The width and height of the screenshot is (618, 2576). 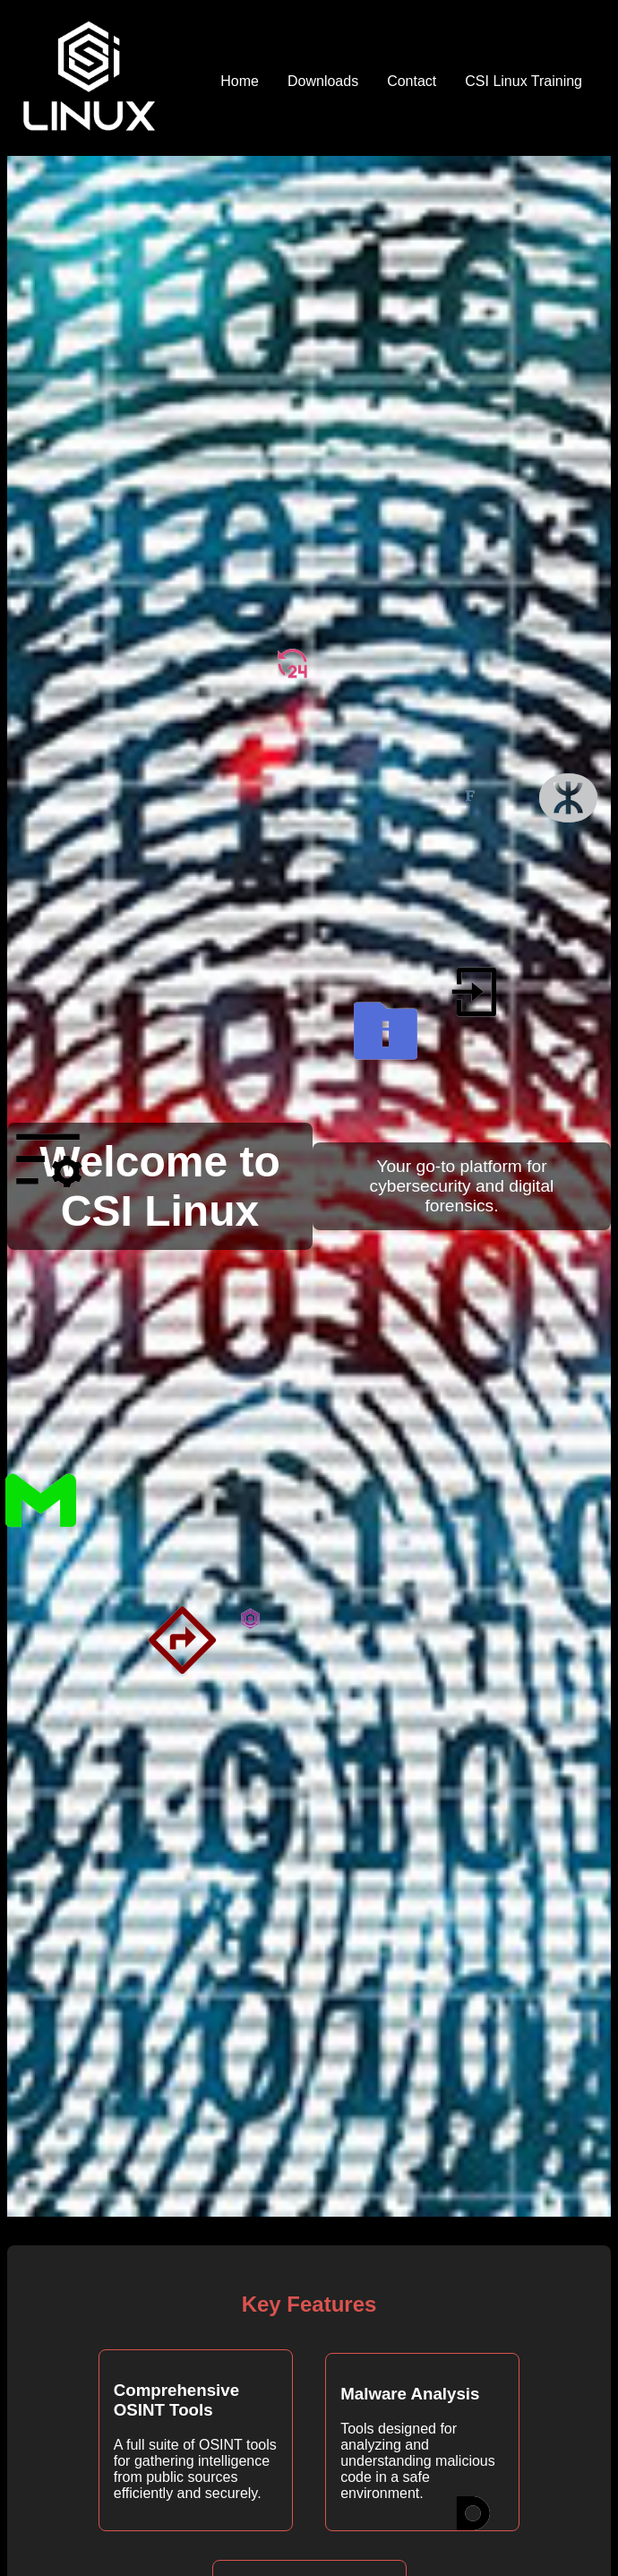 I want to click on open Gmail app, so click(x=40, y=1500).